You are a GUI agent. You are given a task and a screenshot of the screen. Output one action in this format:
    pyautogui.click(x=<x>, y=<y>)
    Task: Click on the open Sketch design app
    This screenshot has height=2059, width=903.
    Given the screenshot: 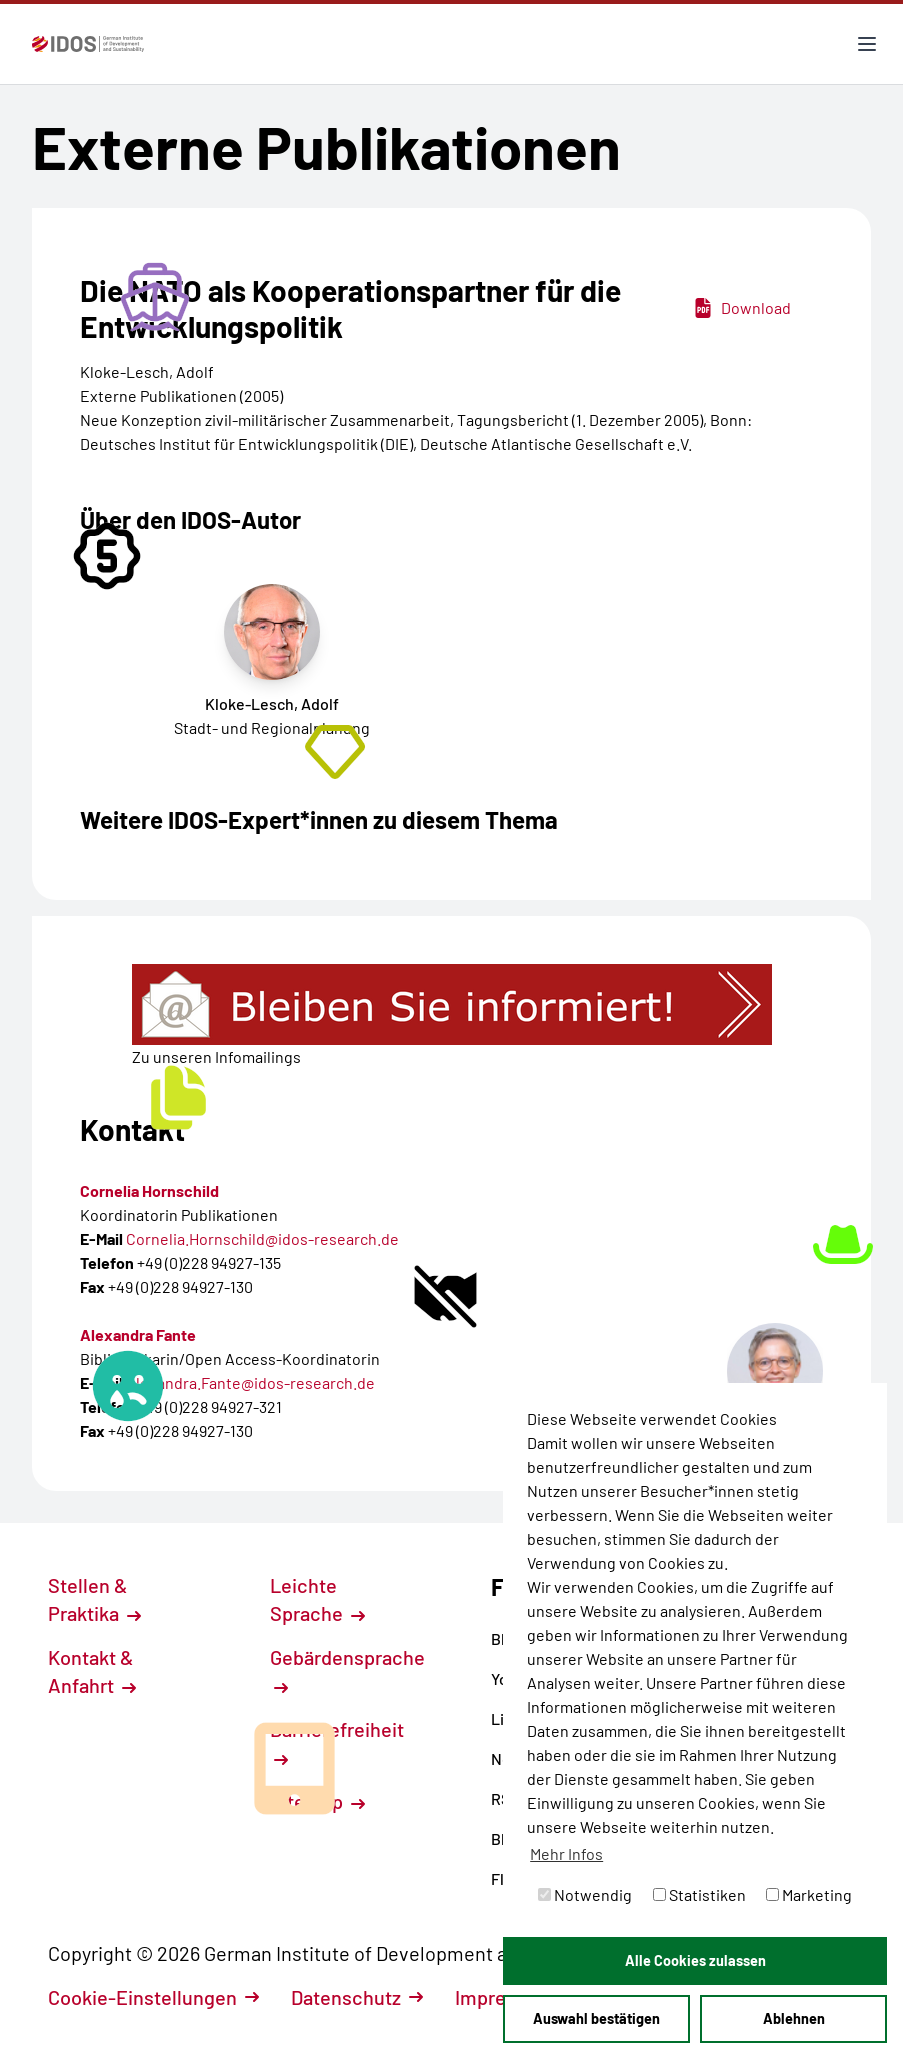 What is the action you would take?
    pyautogui.click(x=335, y=752)
    